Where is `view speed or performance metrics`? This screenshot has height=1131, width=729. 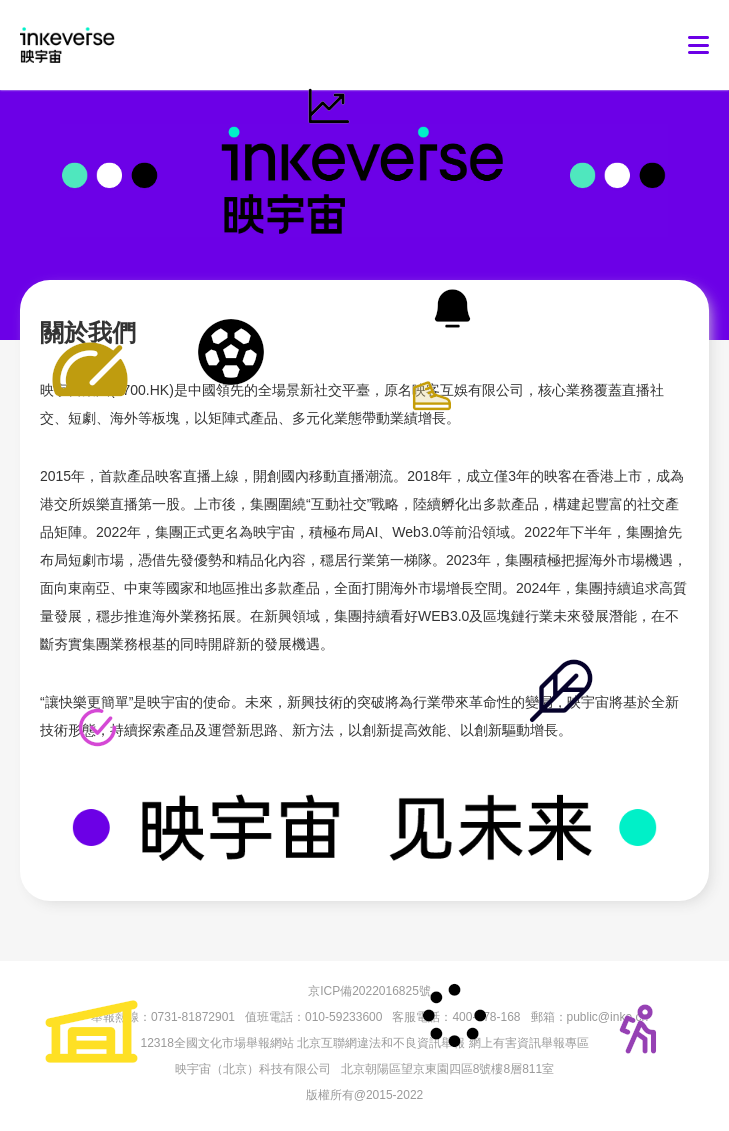 view speed or performance metrics is located at coordinates (90, 372).